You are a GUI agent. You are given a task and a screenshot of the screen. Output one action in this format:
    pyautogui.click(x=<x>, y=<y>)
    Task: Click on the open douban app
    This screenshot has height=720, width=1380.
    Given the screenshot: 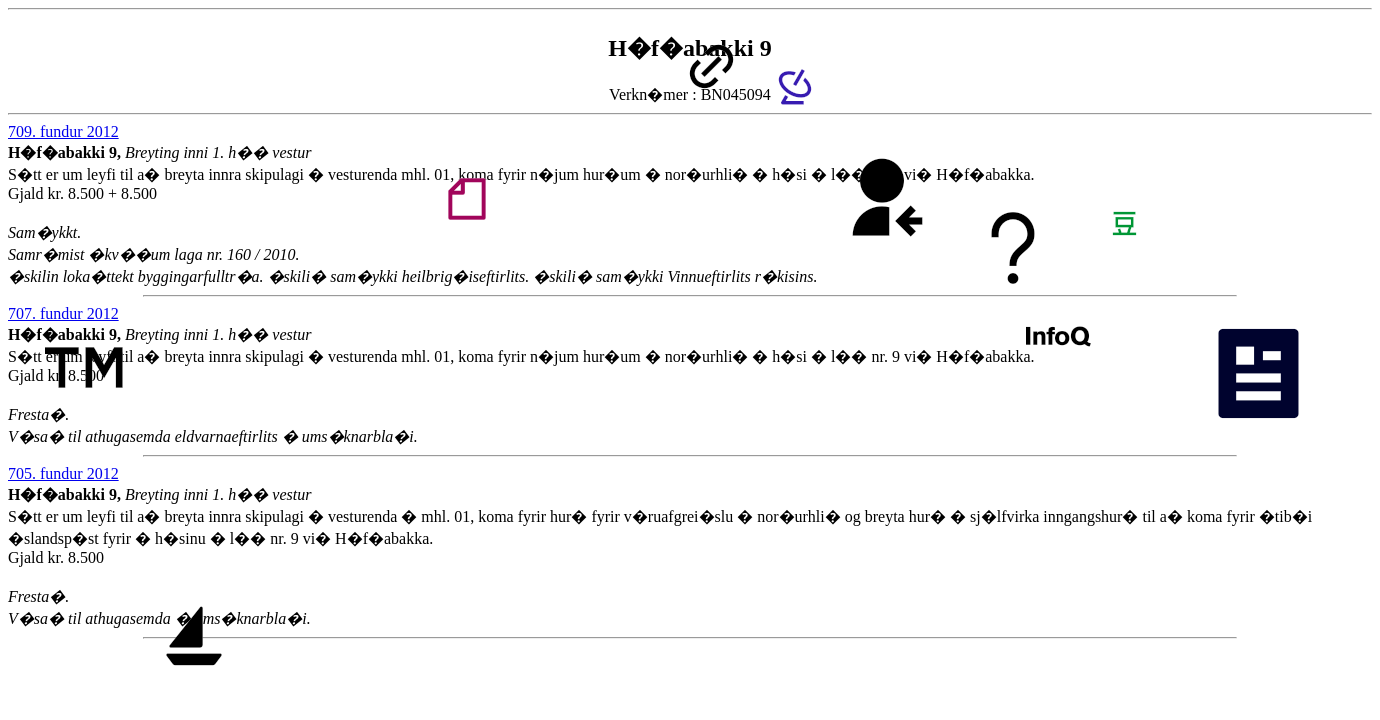 What is the action you would take?
    pyautogui.click(x=1124, y=223)
    